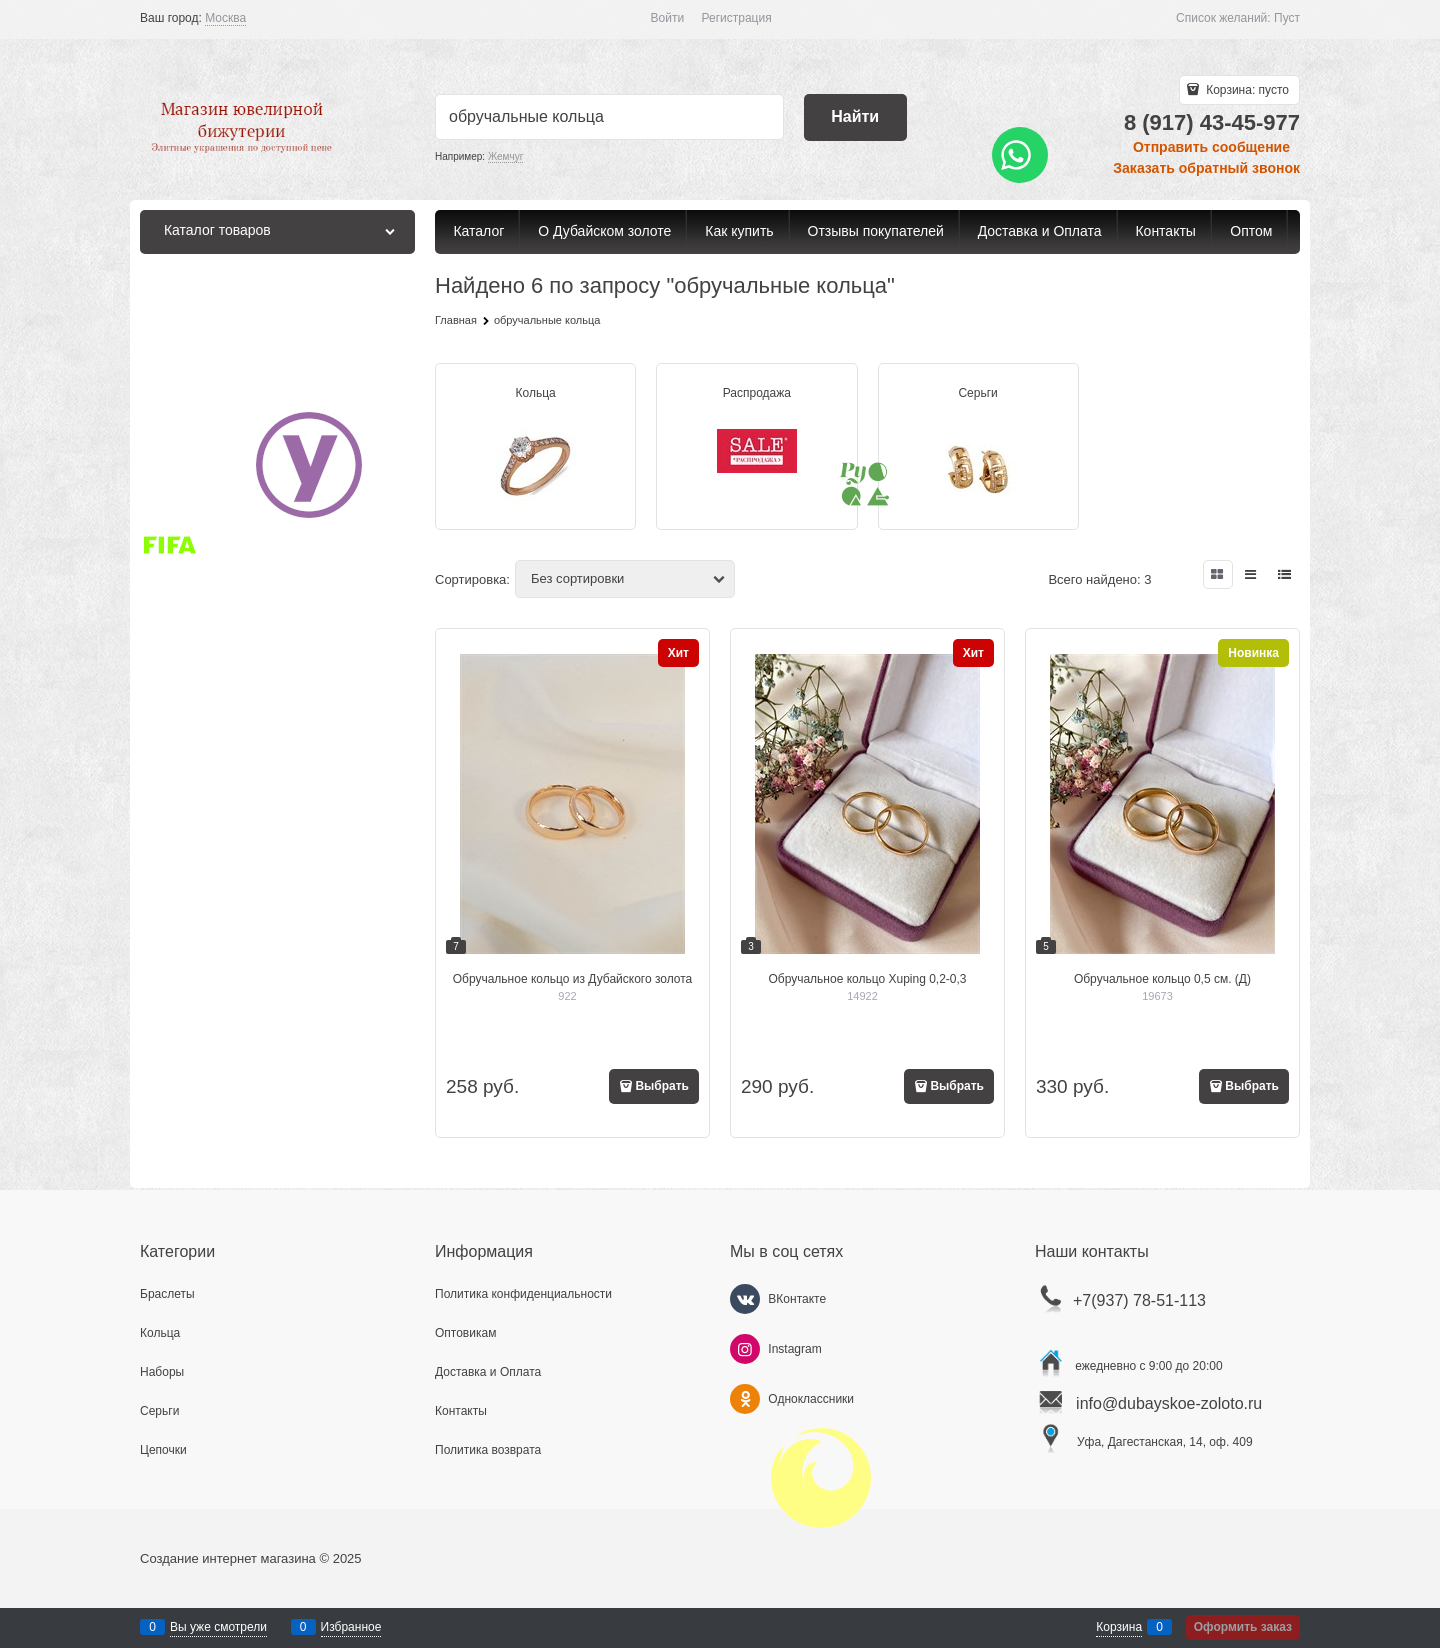 The image size is (1440, 1648). I want to click on FIFA official logo, so click(170, 545).